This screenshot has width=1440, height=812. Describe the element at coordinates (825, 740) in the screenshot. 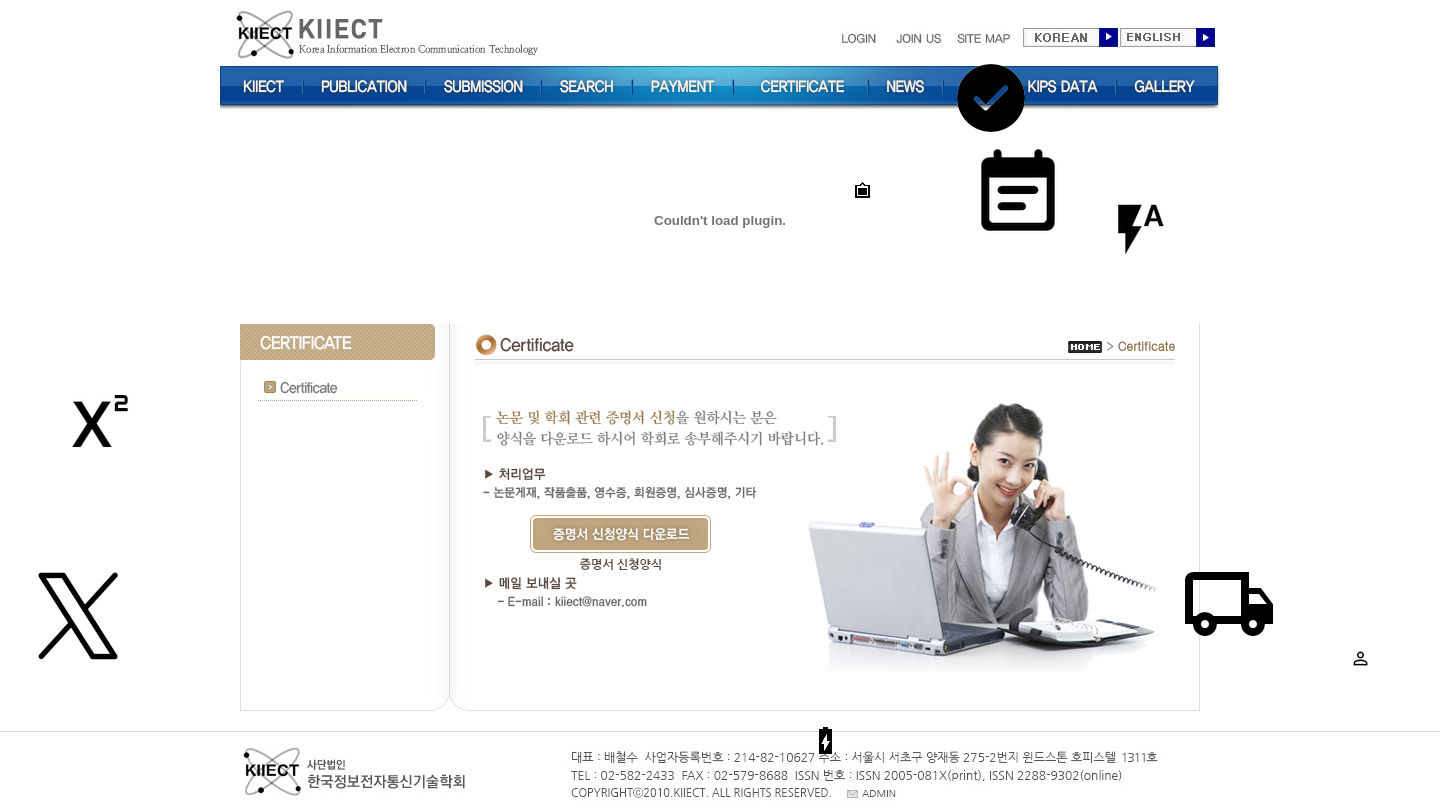

I see `indicates battery is fully charged while connected to power` at that location.